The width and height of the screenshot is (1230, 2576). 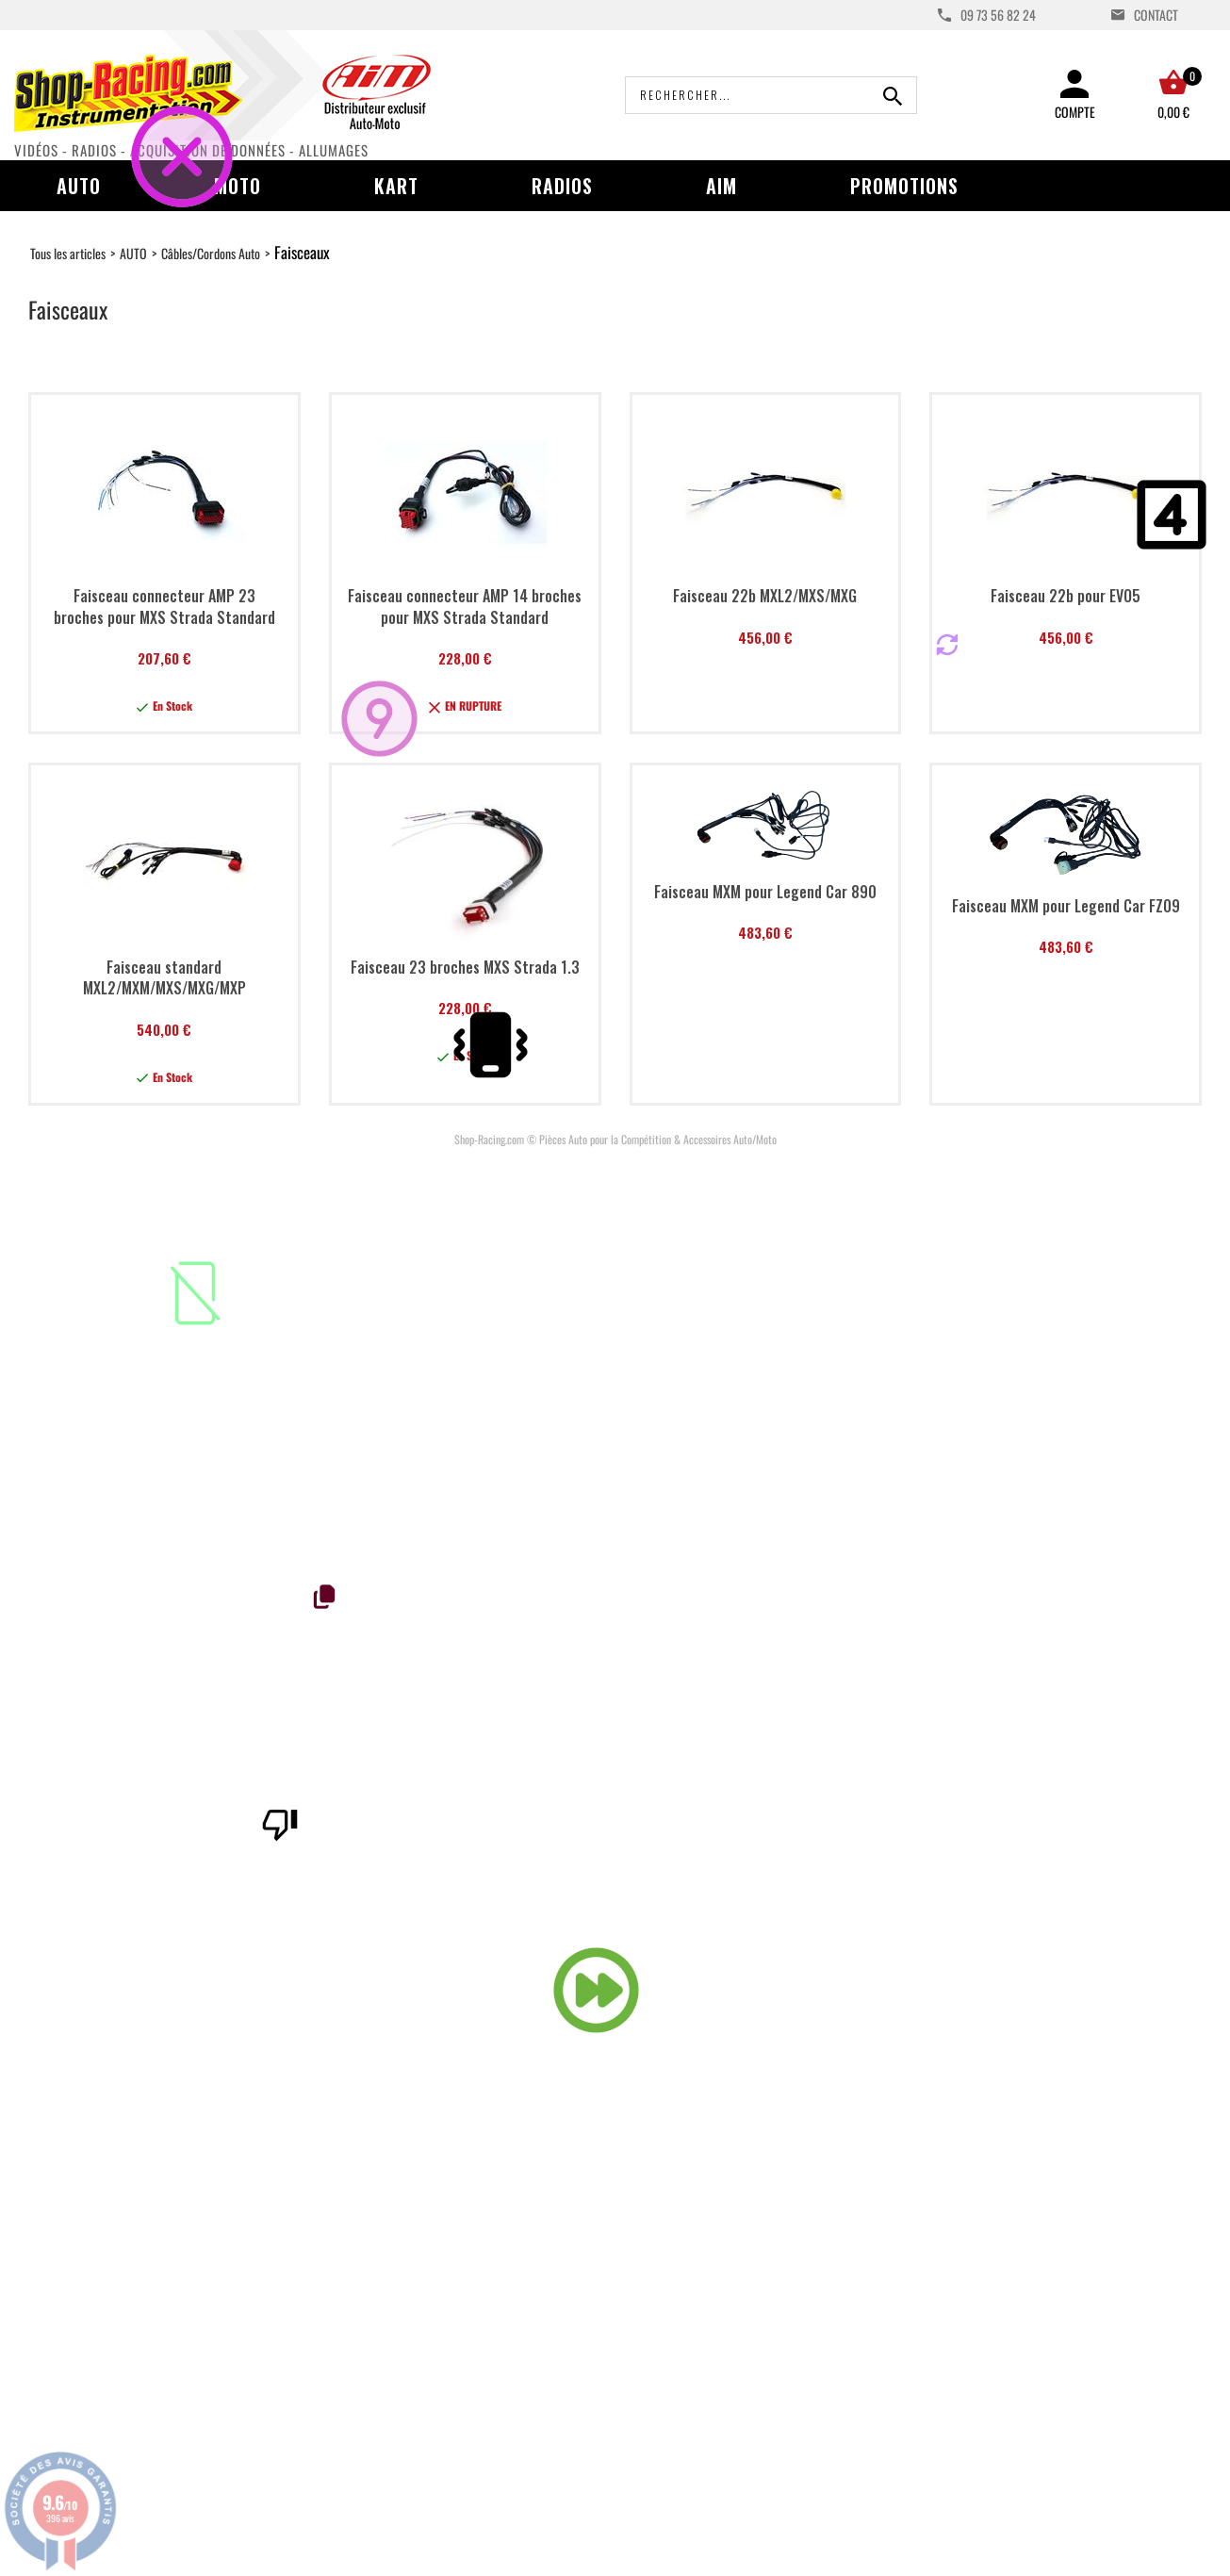 I want to click on indicates step 9 in a multi-step process, so click(x=379, y=718).